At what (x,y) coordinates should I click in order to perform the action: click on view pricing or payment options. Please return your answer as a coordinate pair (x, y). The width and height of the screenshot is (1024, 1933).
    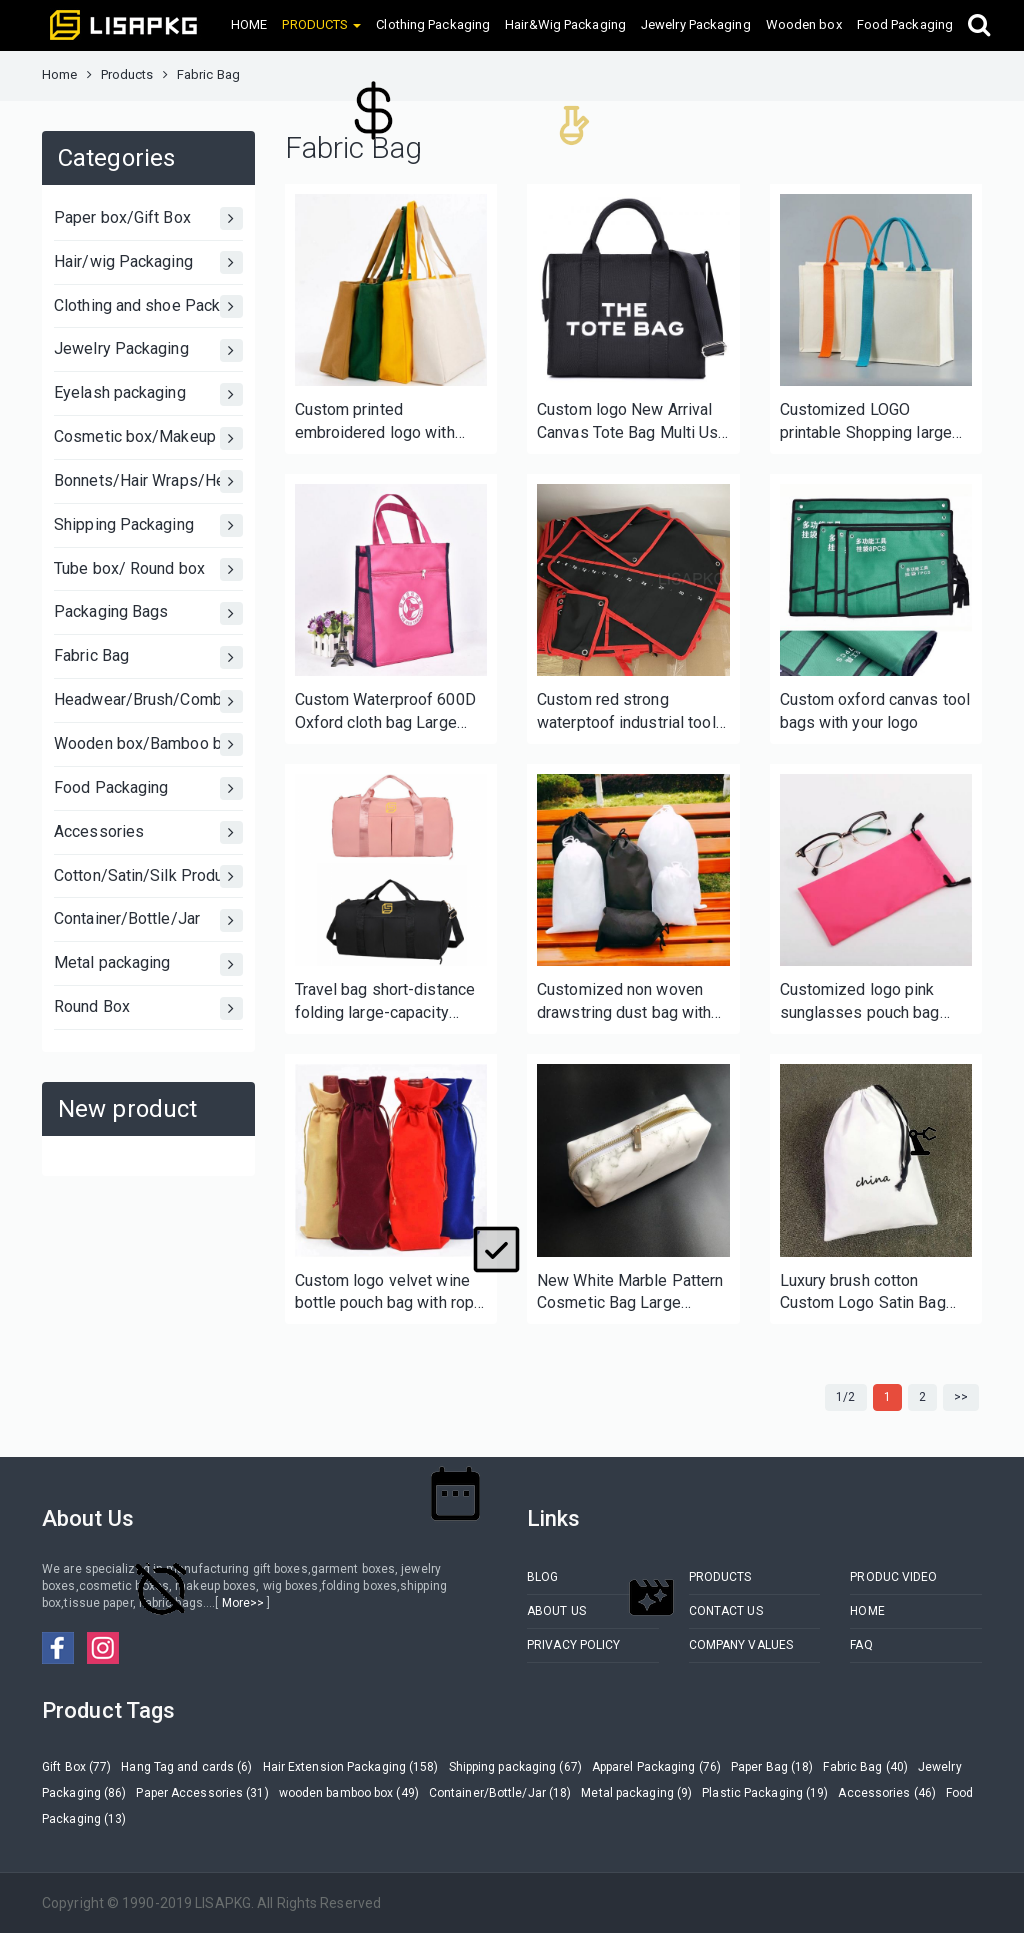
    Looking at the image, I should click on (373, 110).